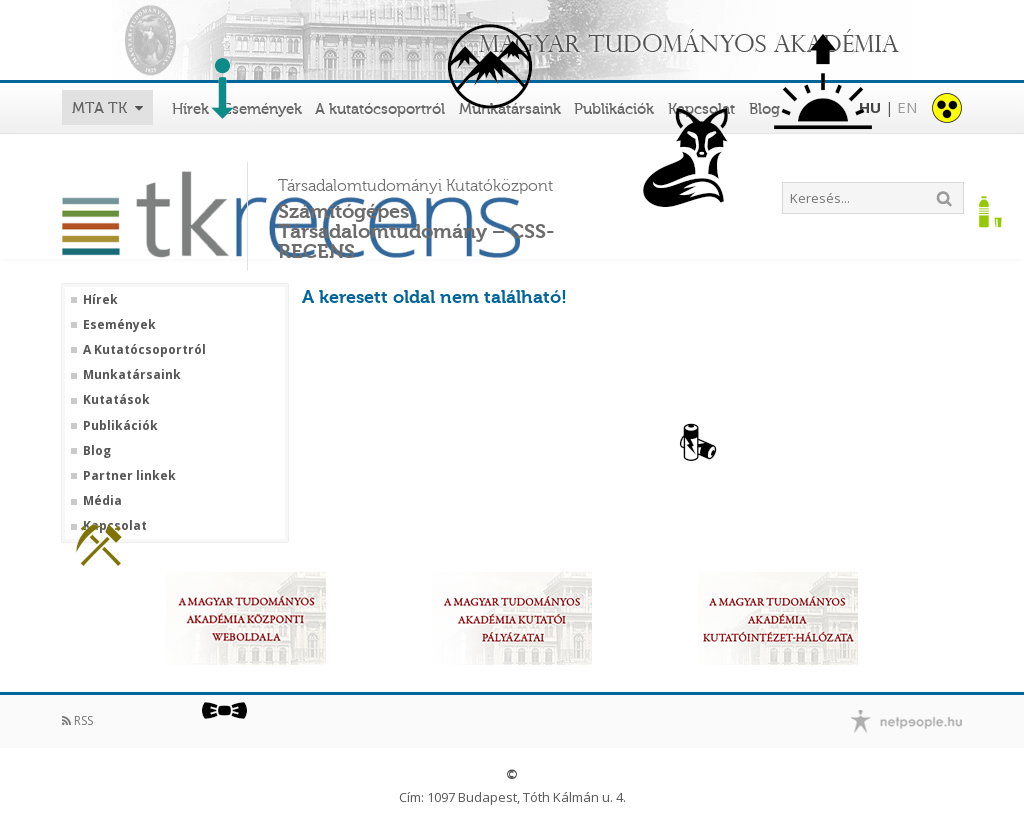 The width and height of the screenshot is (1024, 825). I want to click on track your daily water intake, so click(990, 211).